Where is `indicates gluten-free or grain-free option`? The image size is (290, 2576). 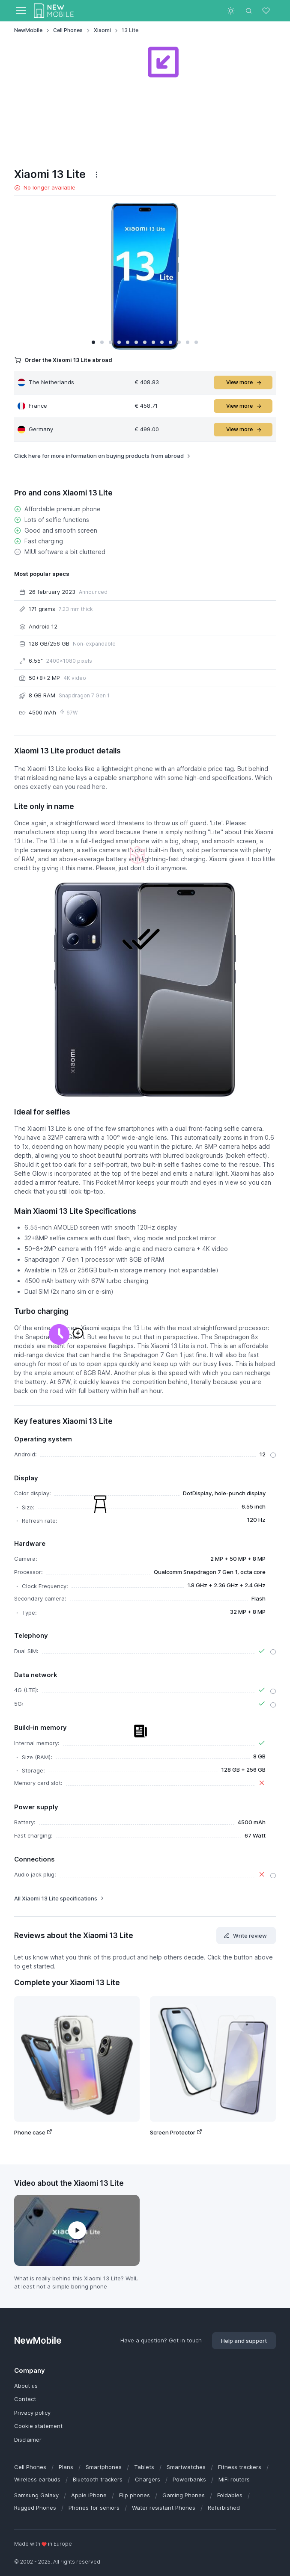 indicates gluten-free or grain-free option is located at coordinates (137, 855).